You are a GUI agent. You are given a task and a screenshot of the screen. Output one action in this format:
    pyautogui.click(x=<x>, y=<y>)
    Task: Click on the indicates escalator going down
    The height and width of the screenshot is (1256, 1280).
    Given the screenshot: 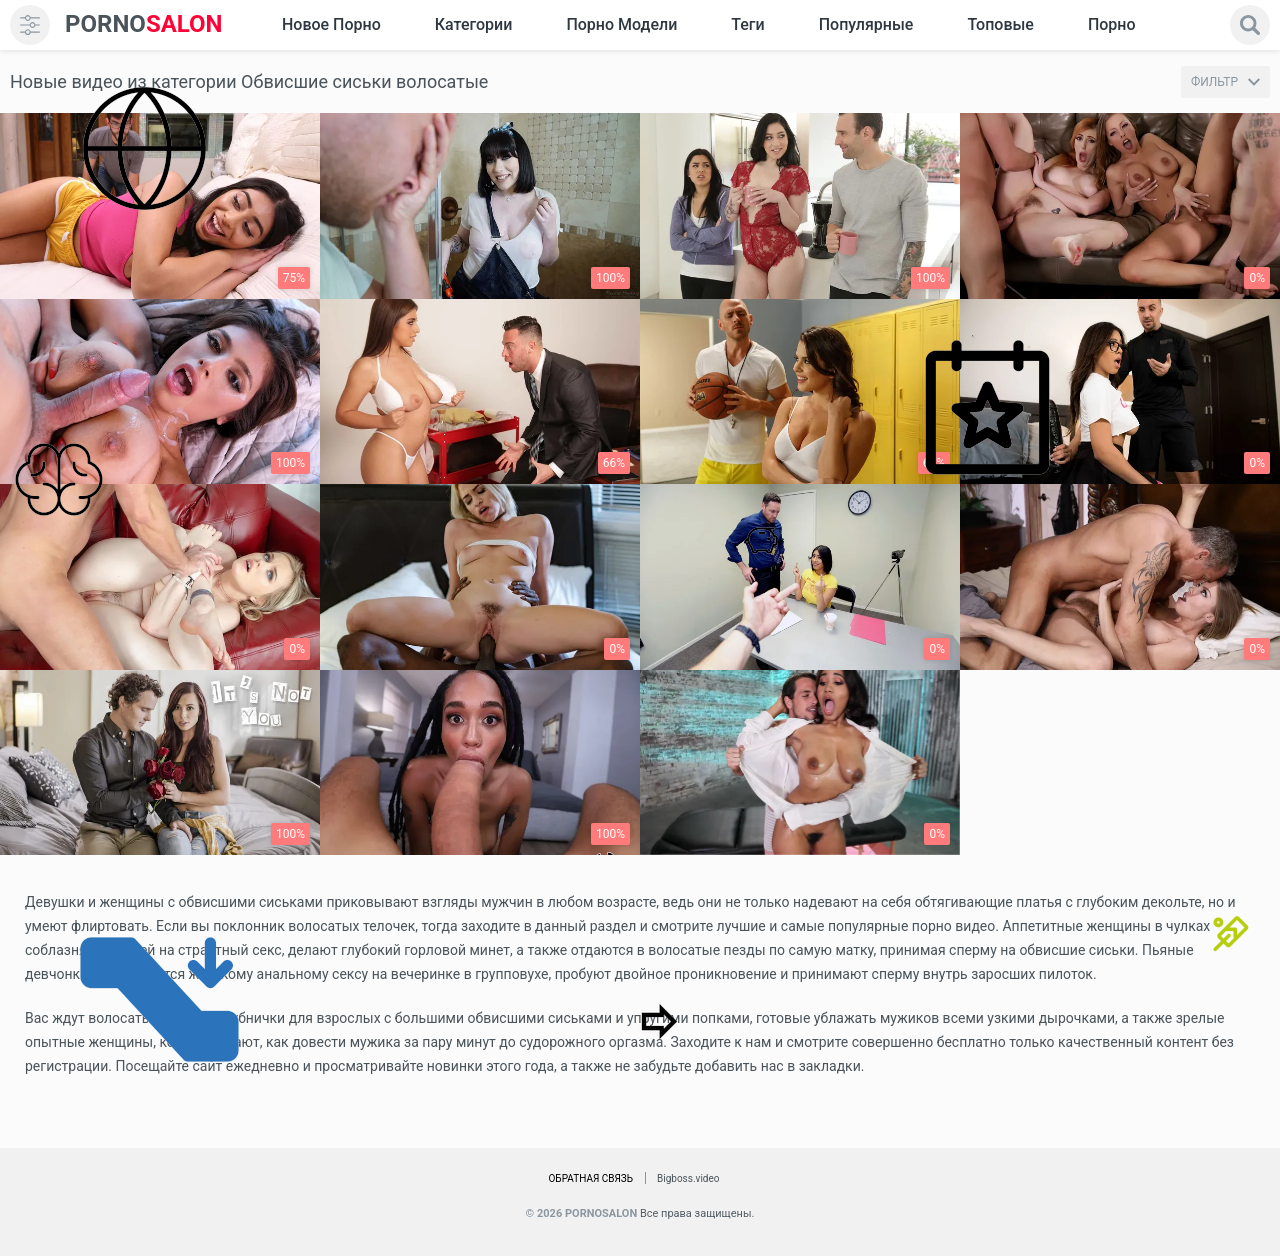 What is the action you would take?
    pyautogui.click(x=159, y=999)
    